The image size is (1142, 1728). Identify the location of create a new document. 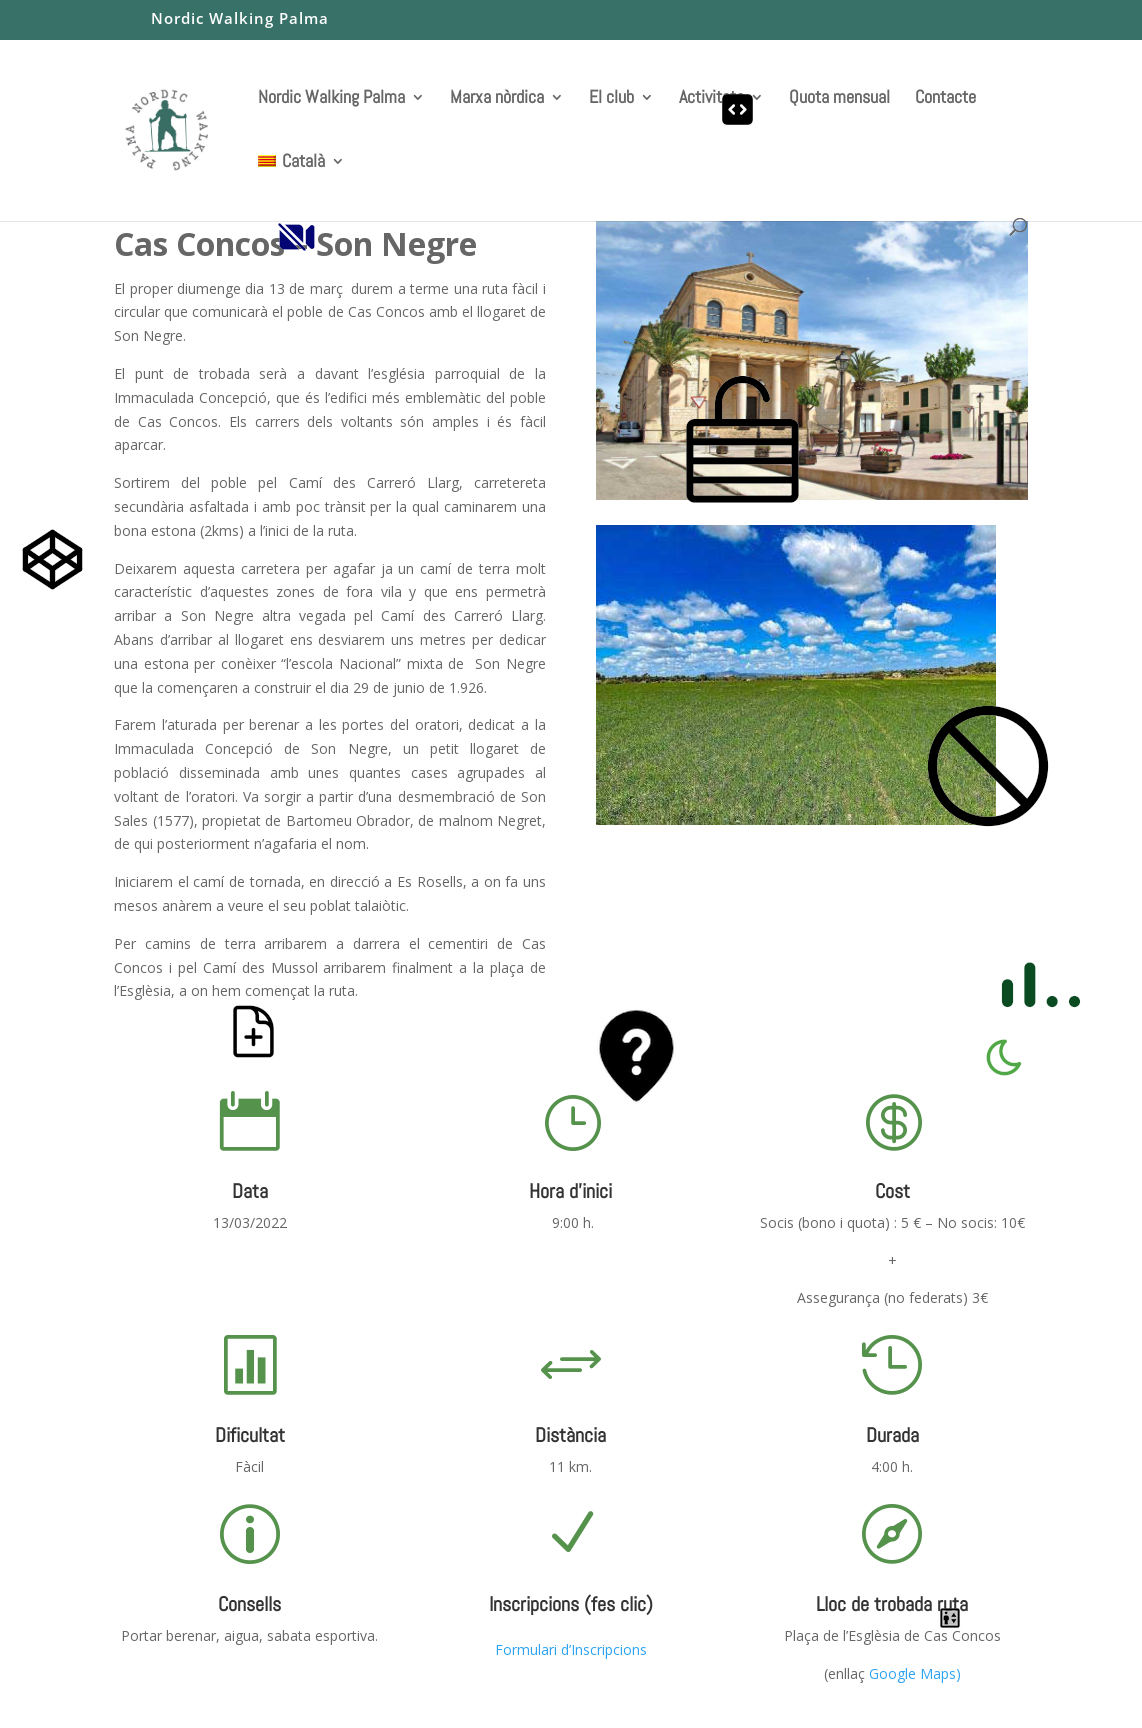
(253, 1031).